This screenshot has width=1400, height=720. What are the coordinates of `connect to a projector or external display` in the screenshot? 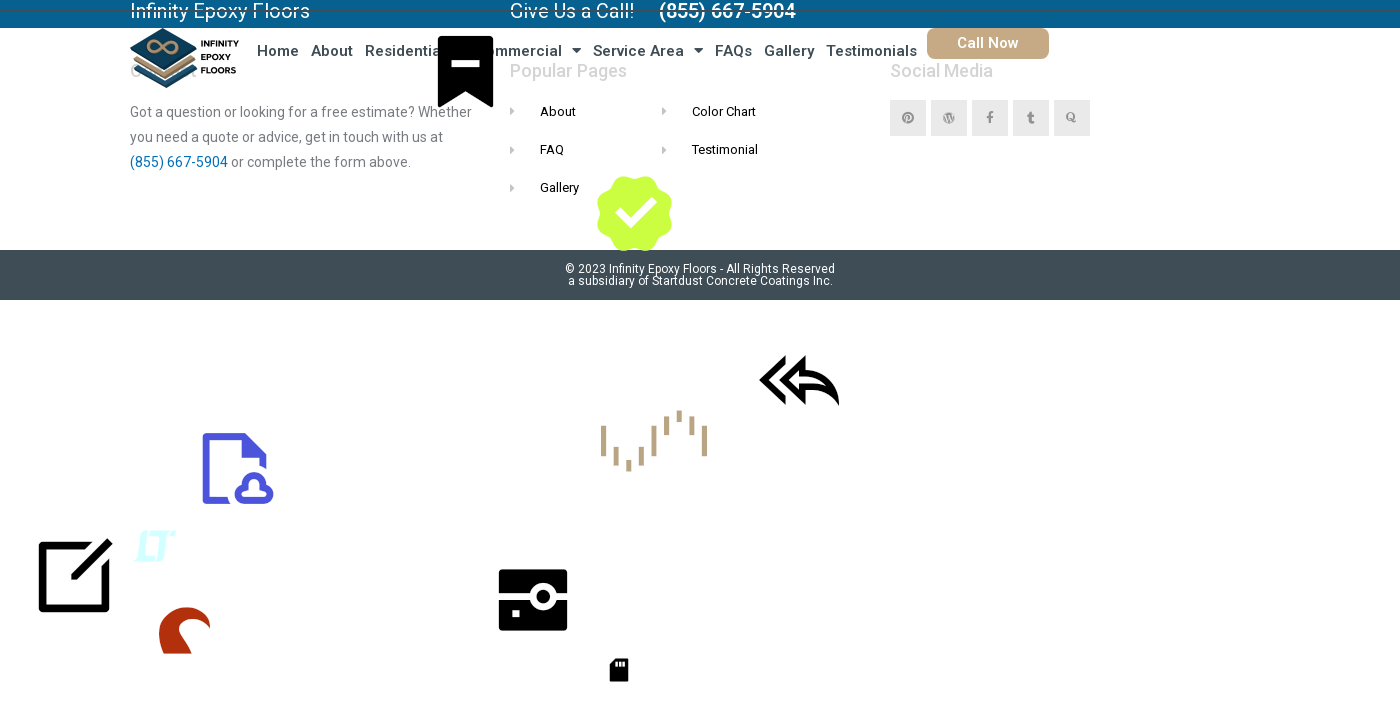 It's located at (533, 600).